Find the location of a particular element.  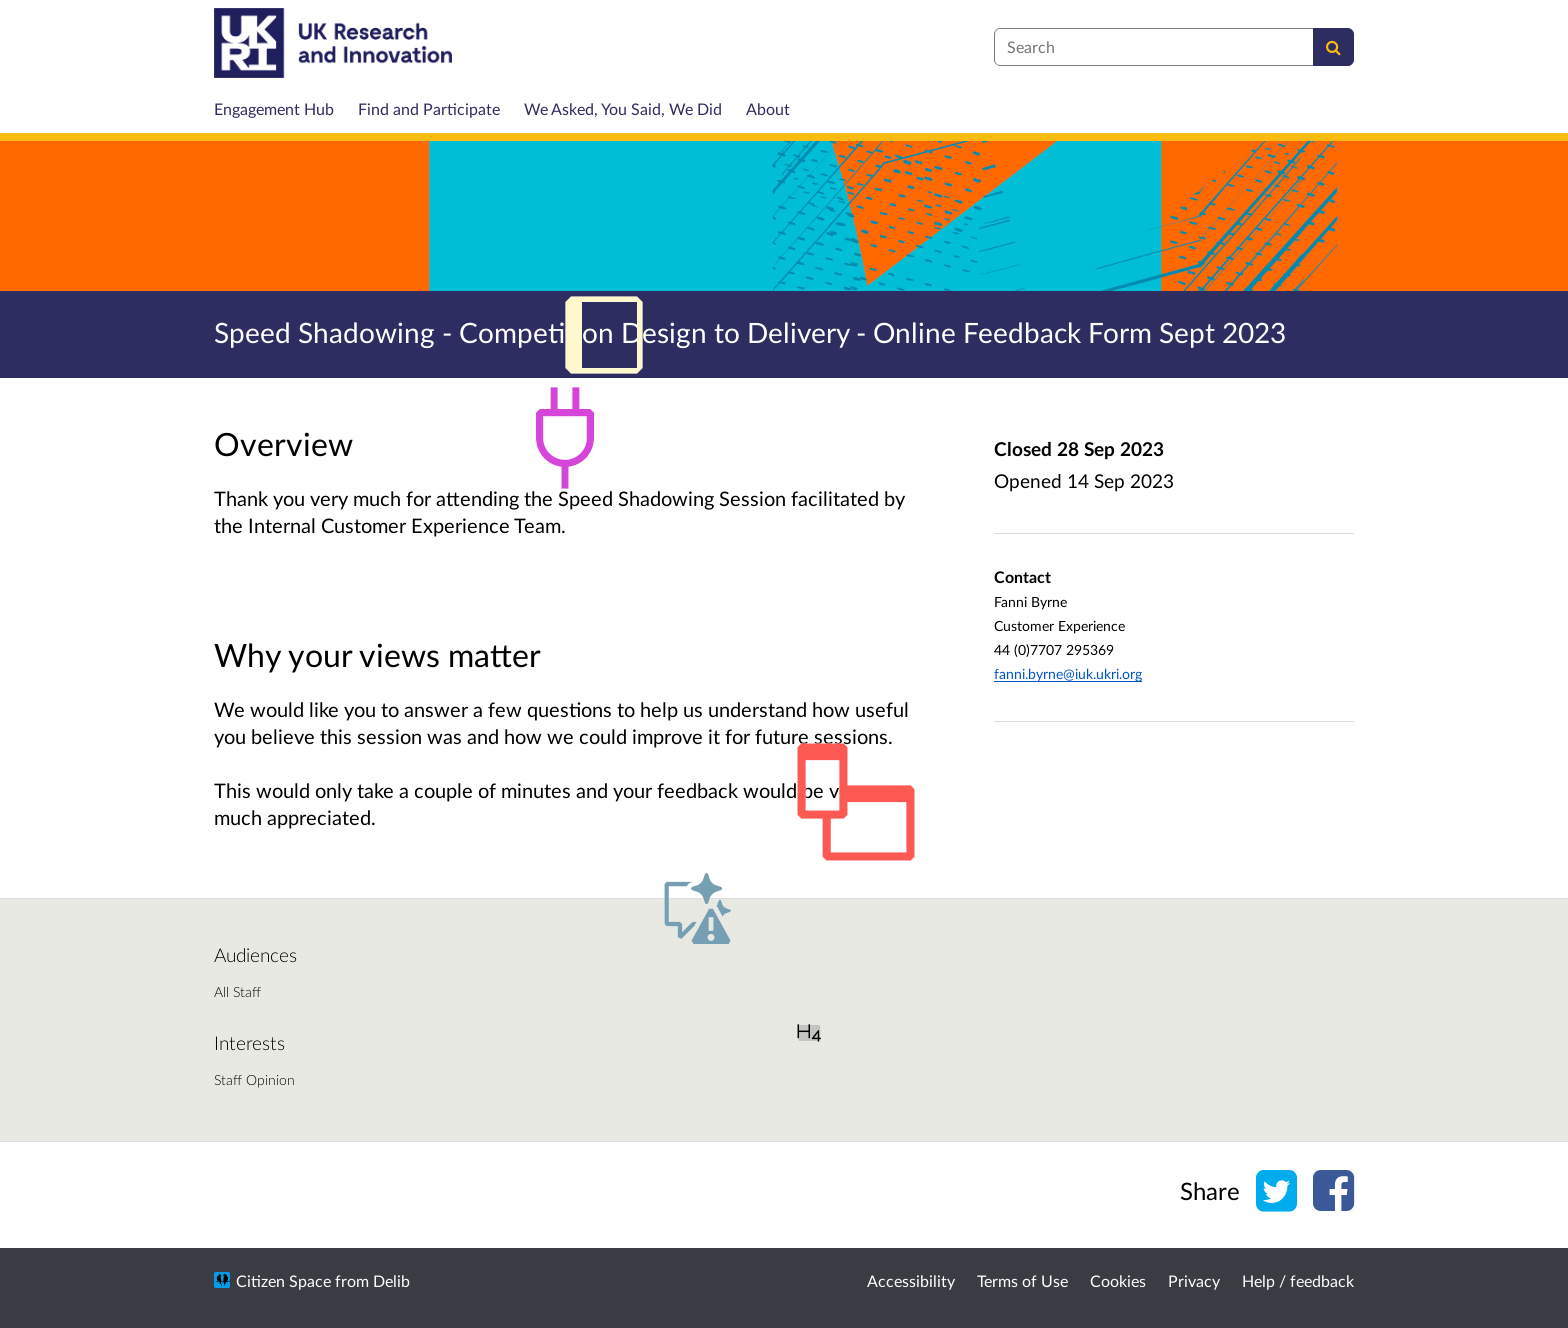

toggle editor layout arrangement is located at coordinates (856, 802).